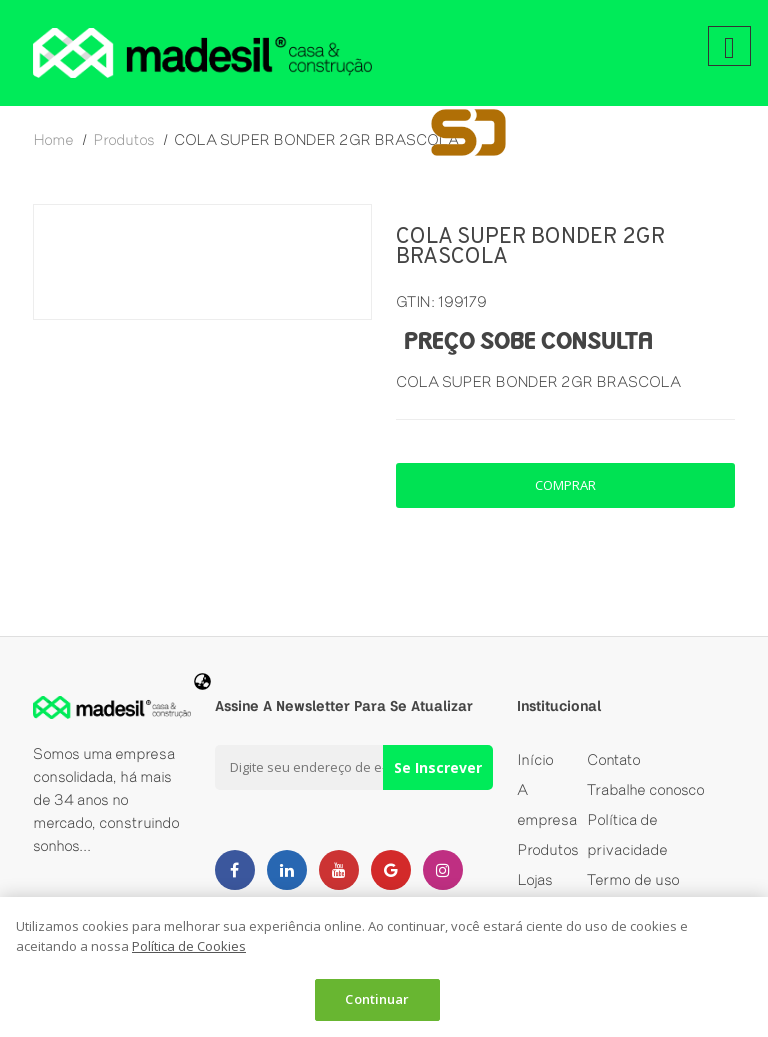  Describe the element at coordinates (202, 681) in the screenshot. I see `switch to asia region settings` at that location.